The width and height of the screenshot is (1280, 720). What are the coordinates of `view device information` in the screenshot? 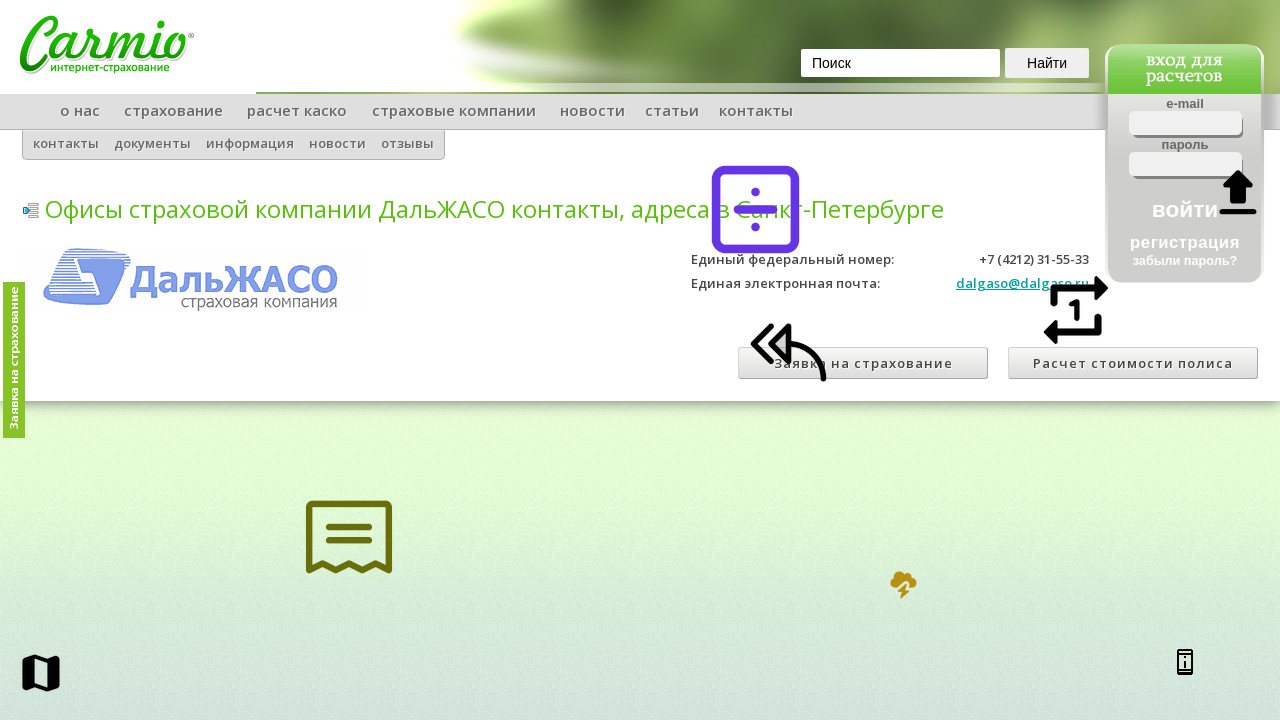 It's located at (1185, 662).